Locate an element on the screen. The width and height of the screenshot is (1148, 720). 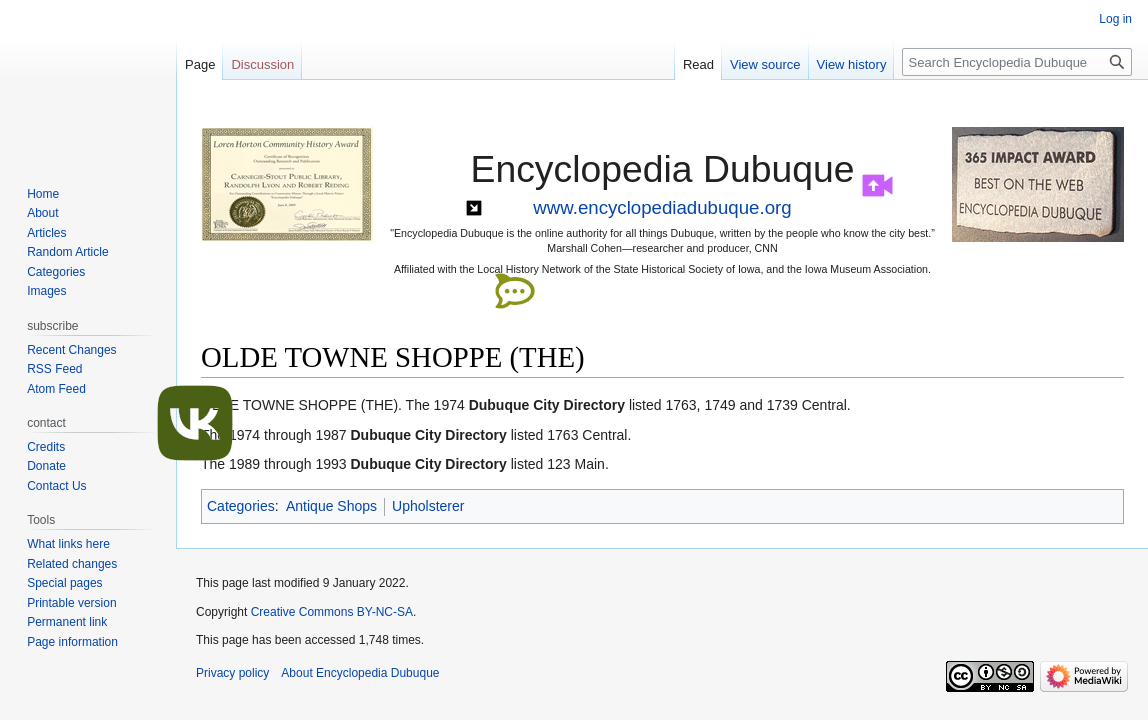
open VK social network app is located at coordinates (195, 423).